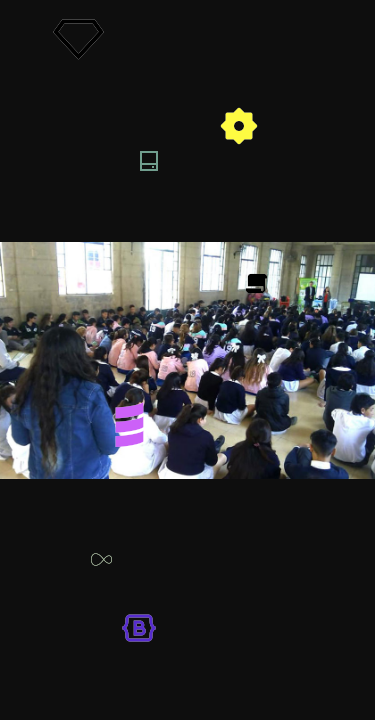 The height and width of the screenshot is (720, 375). Describe the element at coordinates (129, 424) in the screenshot. I see `scala programming language logo` at that location.